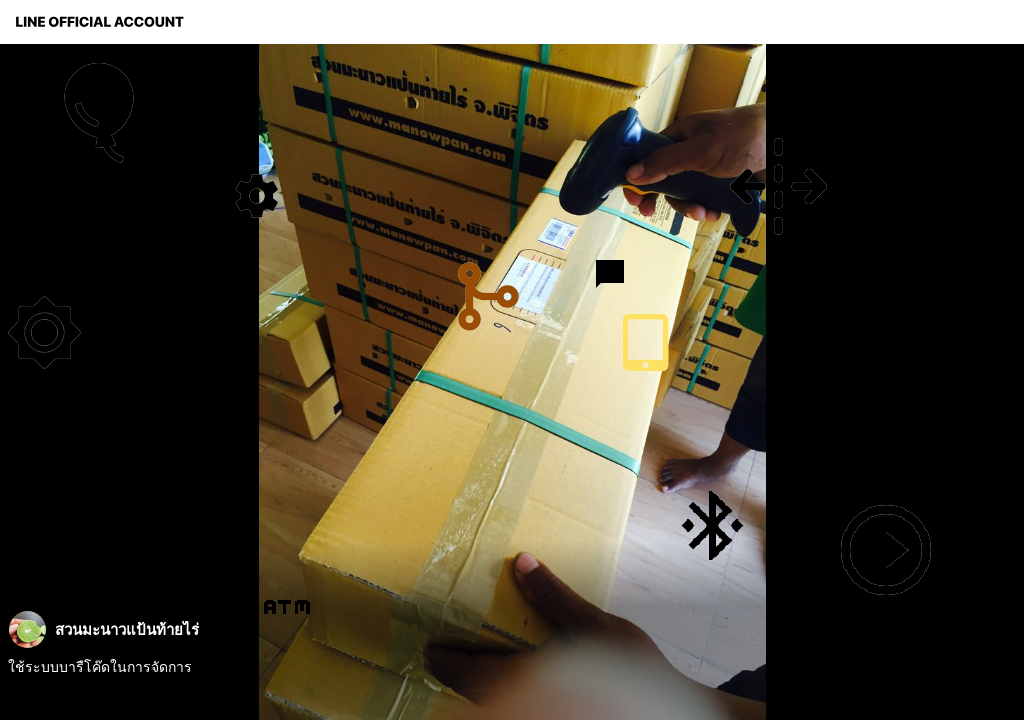 Image resolution: width=1024 pixels, height=720 pixels. Describe the element at coordinates (886, 550) in the screenshot. I see `skip to next track or media item` at that location.